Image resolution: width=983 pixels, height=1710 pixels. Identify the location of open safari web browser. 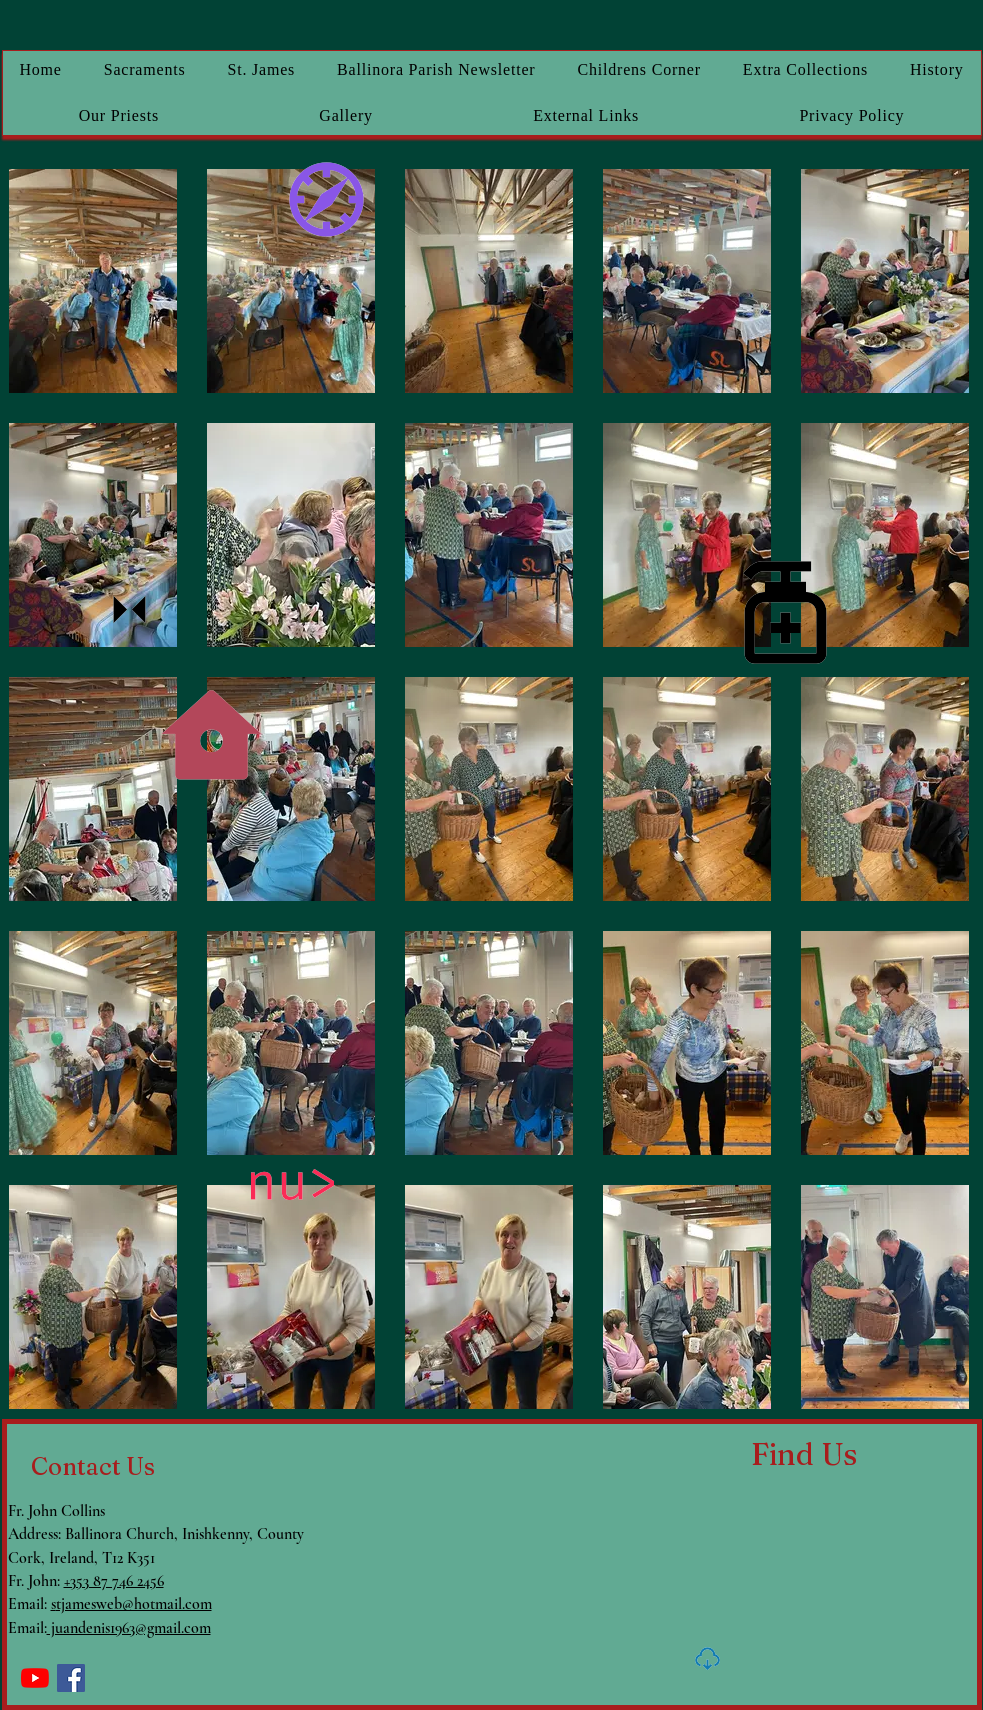
(326, 199).